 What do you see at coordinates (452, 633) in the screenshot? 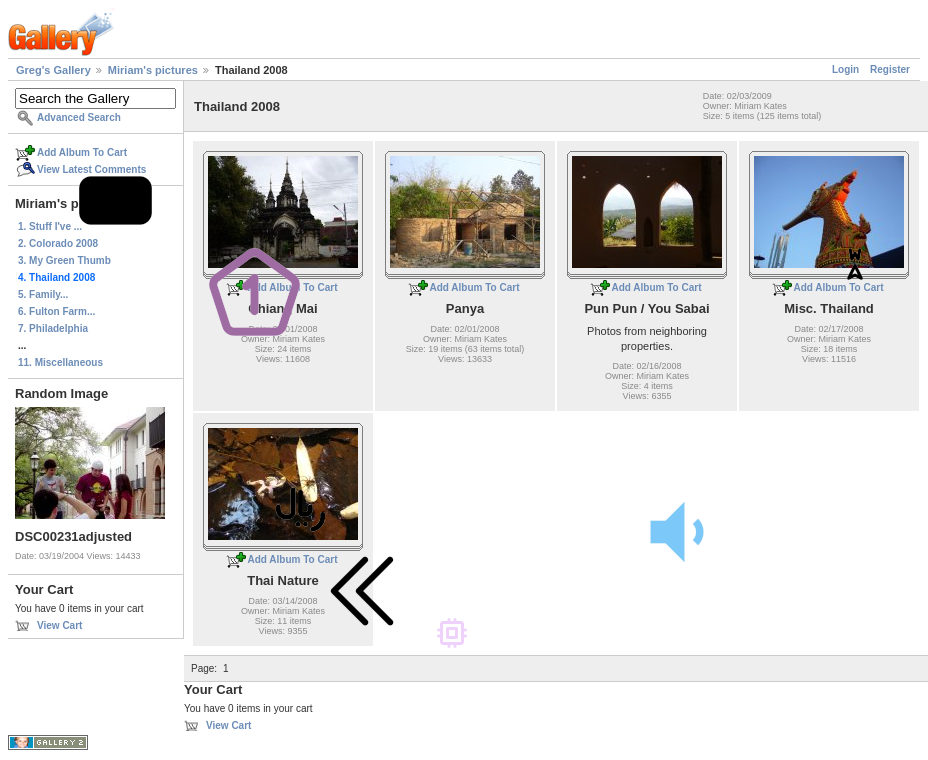
I see `view system processor information` at bounding box center [452, 633].